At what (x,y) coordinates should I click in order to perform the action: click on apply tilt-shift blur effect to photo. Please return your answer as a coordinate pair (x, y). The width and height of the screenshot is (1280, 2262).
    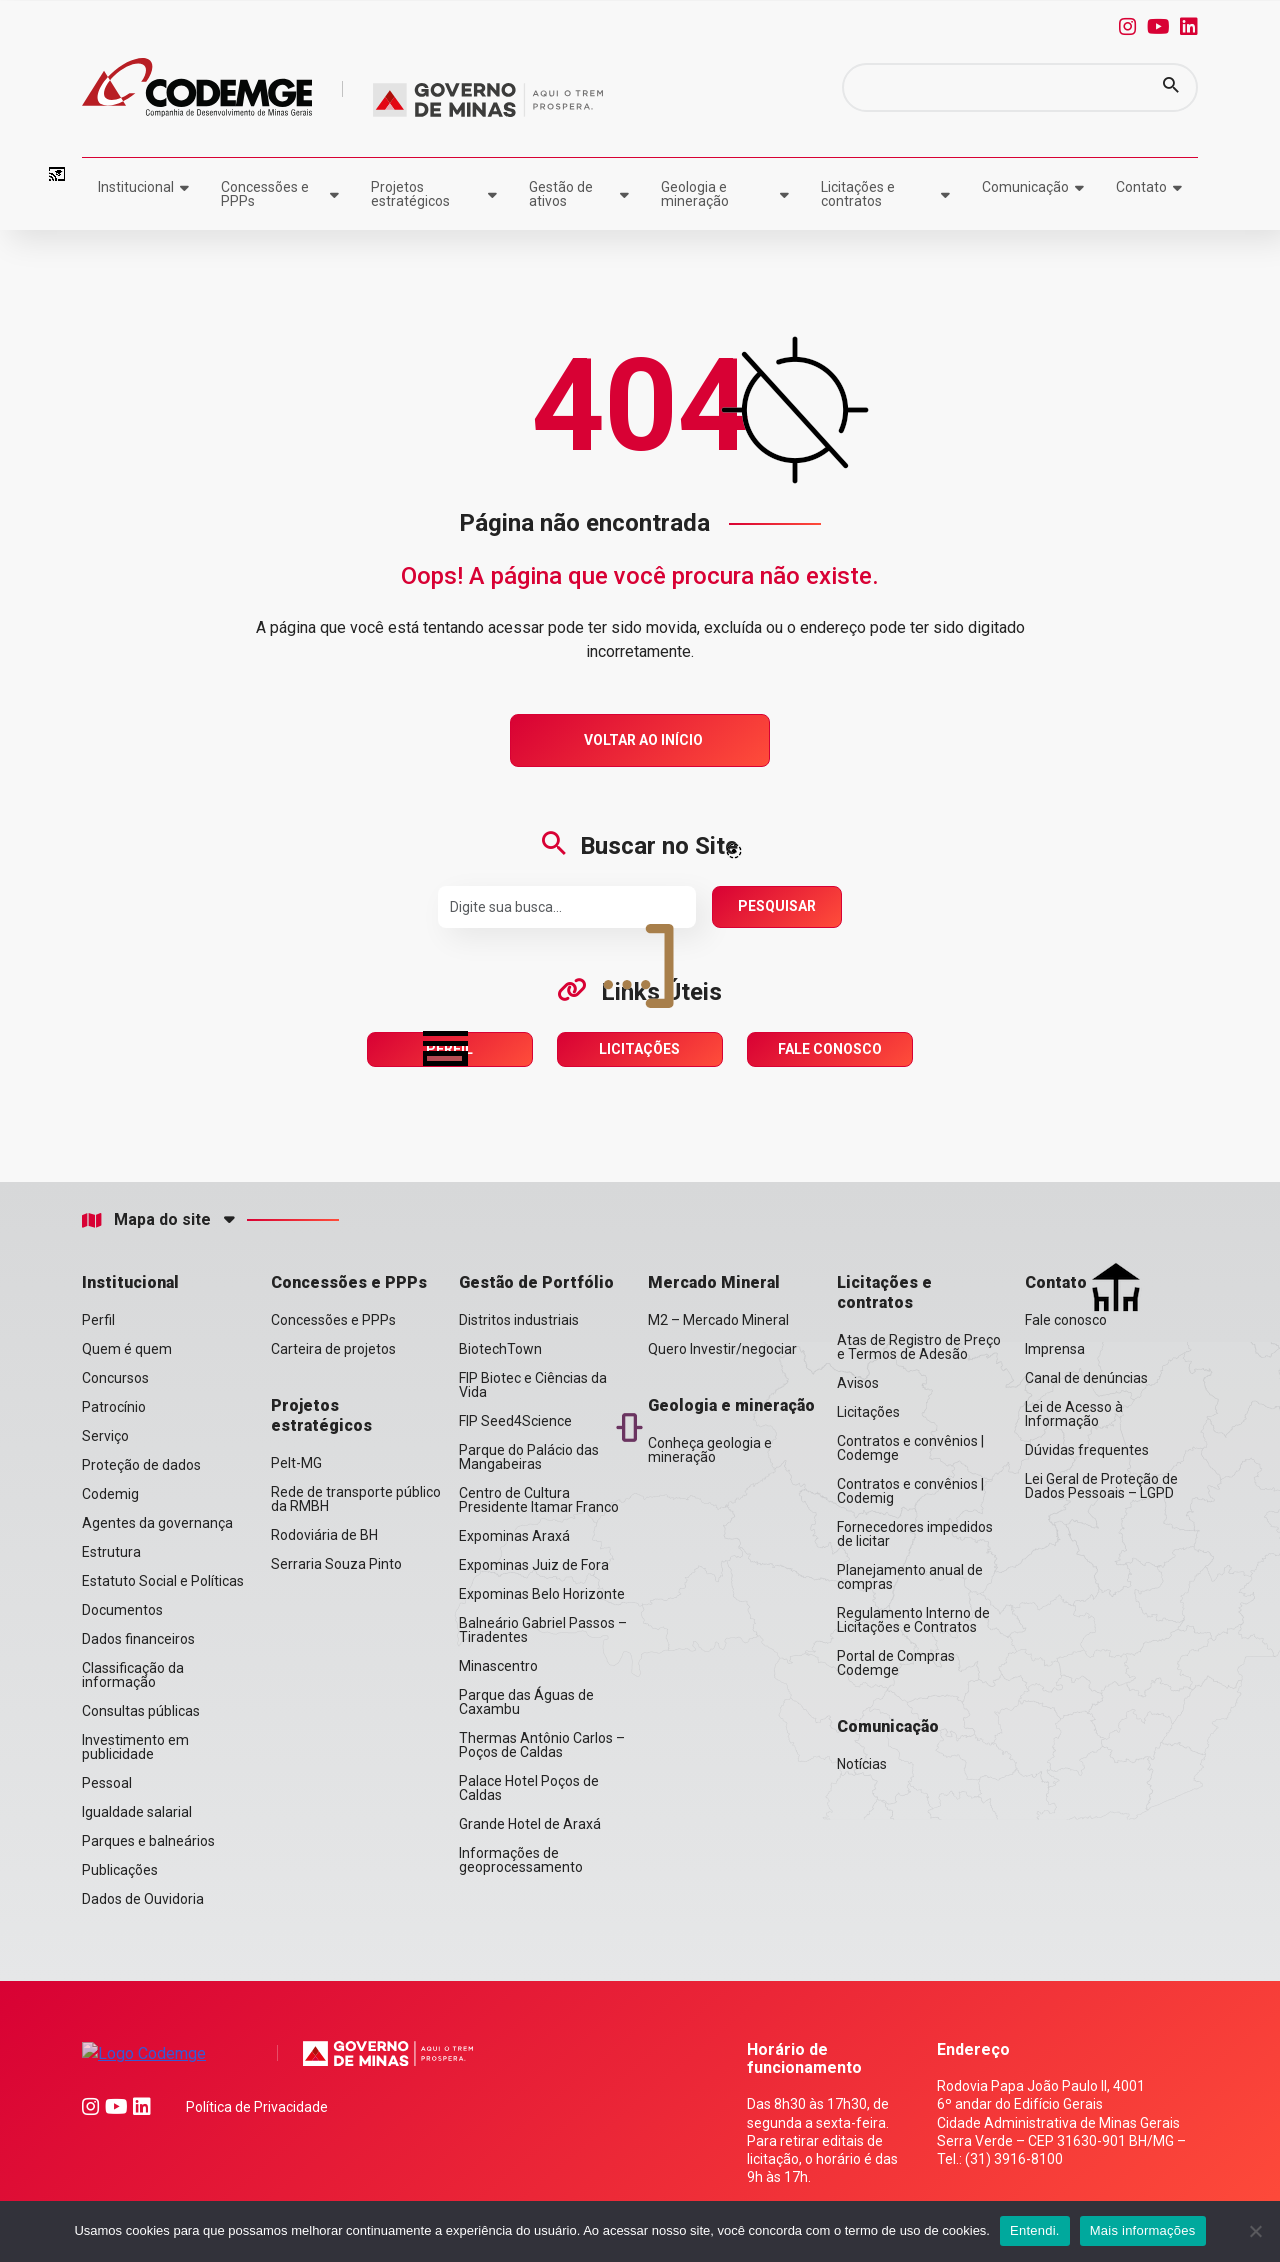
    Looking at the image, I should click on (734, 851).